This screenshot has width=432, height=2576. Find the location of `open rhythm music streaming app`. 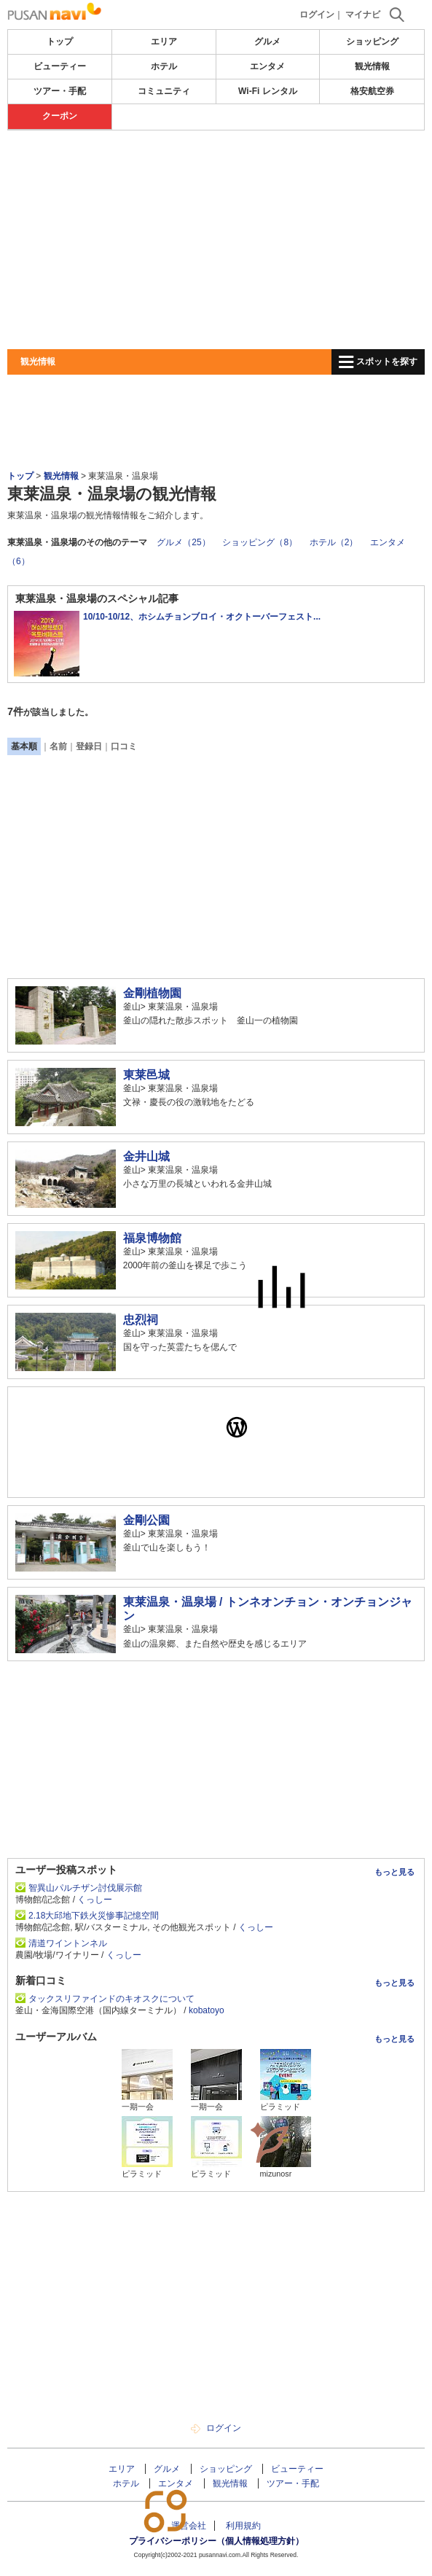

open rhythm music streaming app is located at coordinates (281, 1287).